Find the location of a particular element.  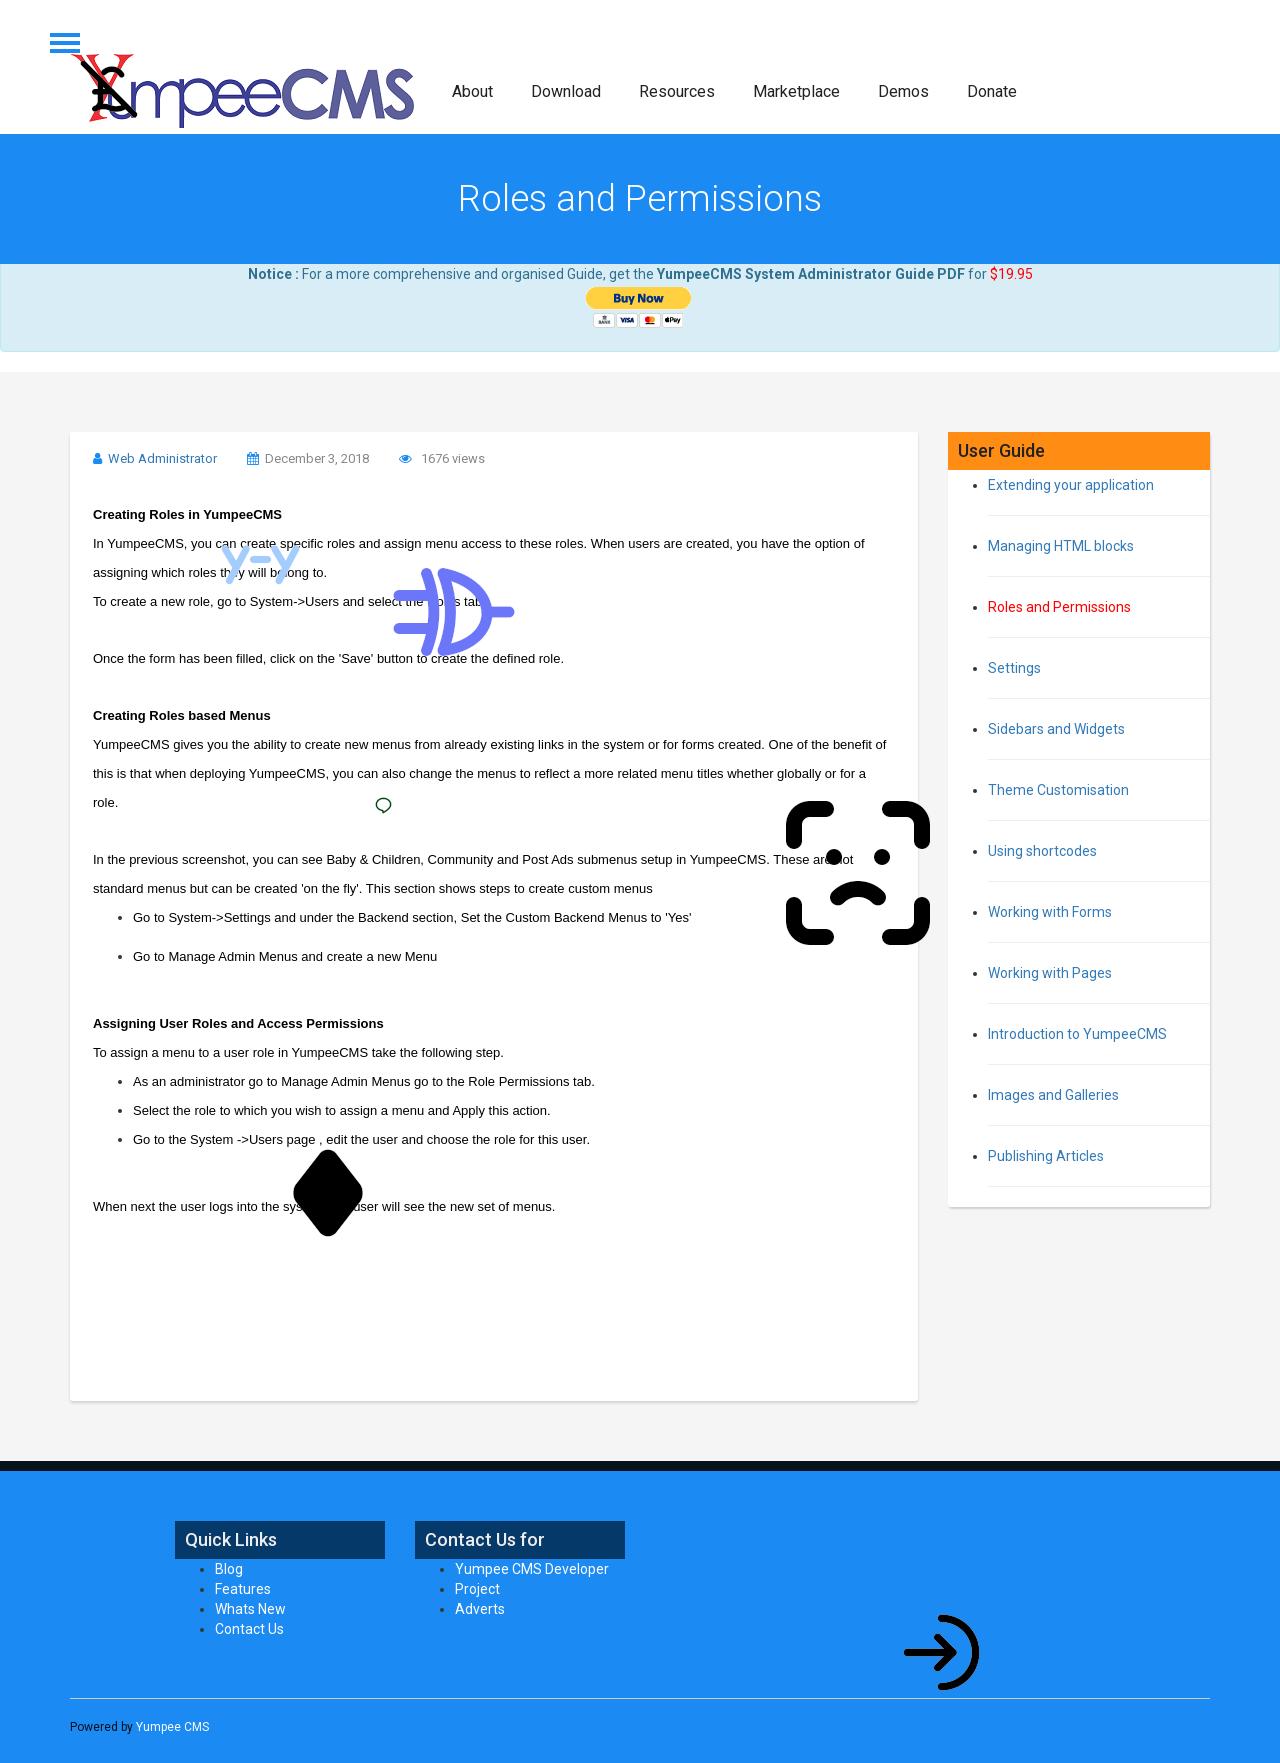

log in or sign in to your account is located at coordinates (941, 1652).